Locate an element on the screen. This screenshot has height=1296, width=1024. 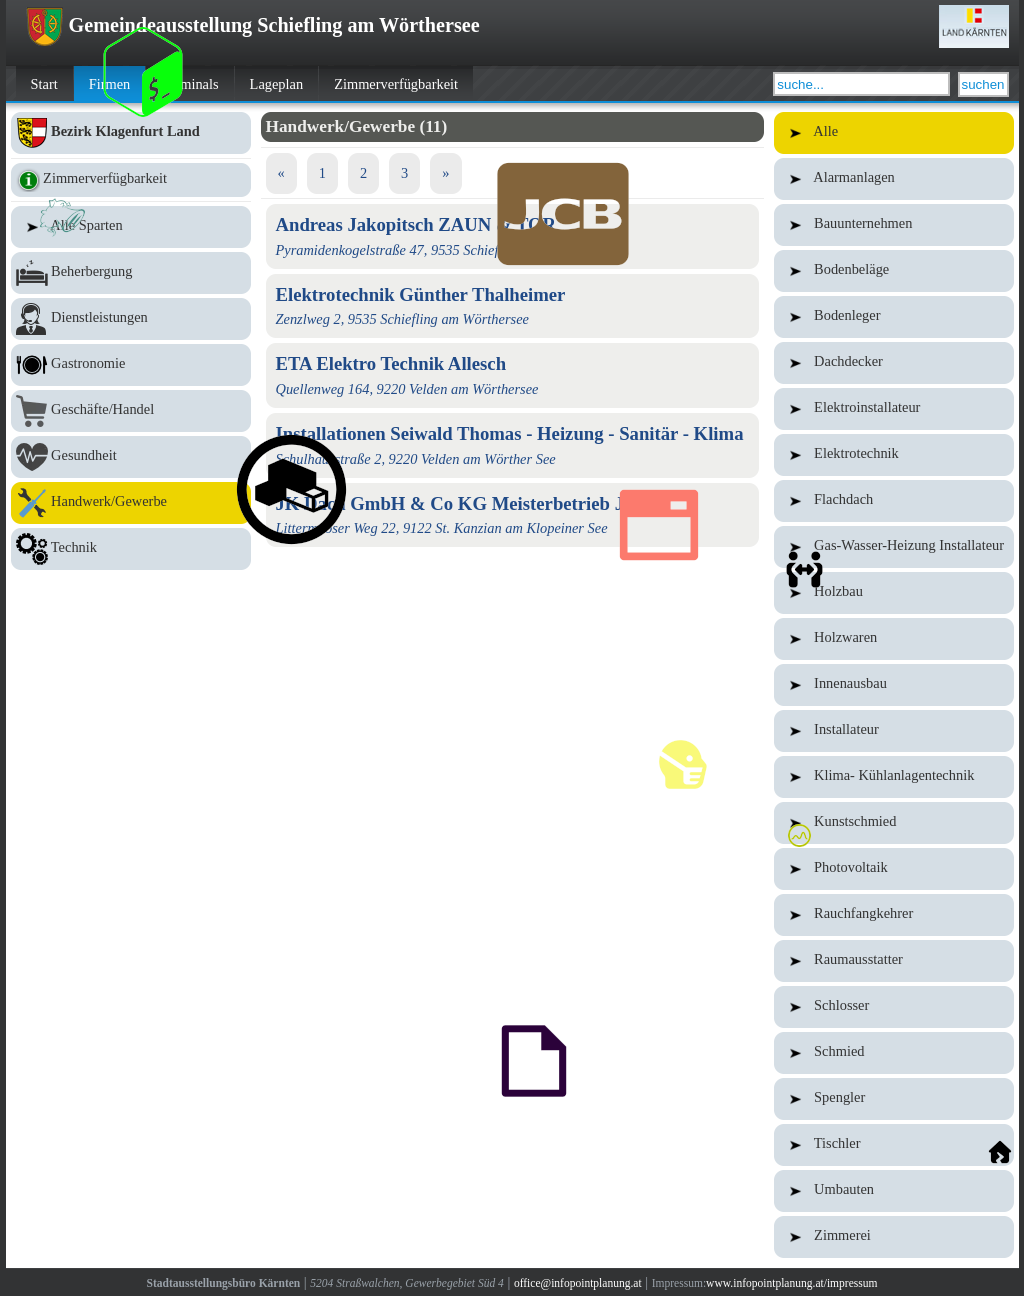
report property damage is located at coordinates (1000, 1152).